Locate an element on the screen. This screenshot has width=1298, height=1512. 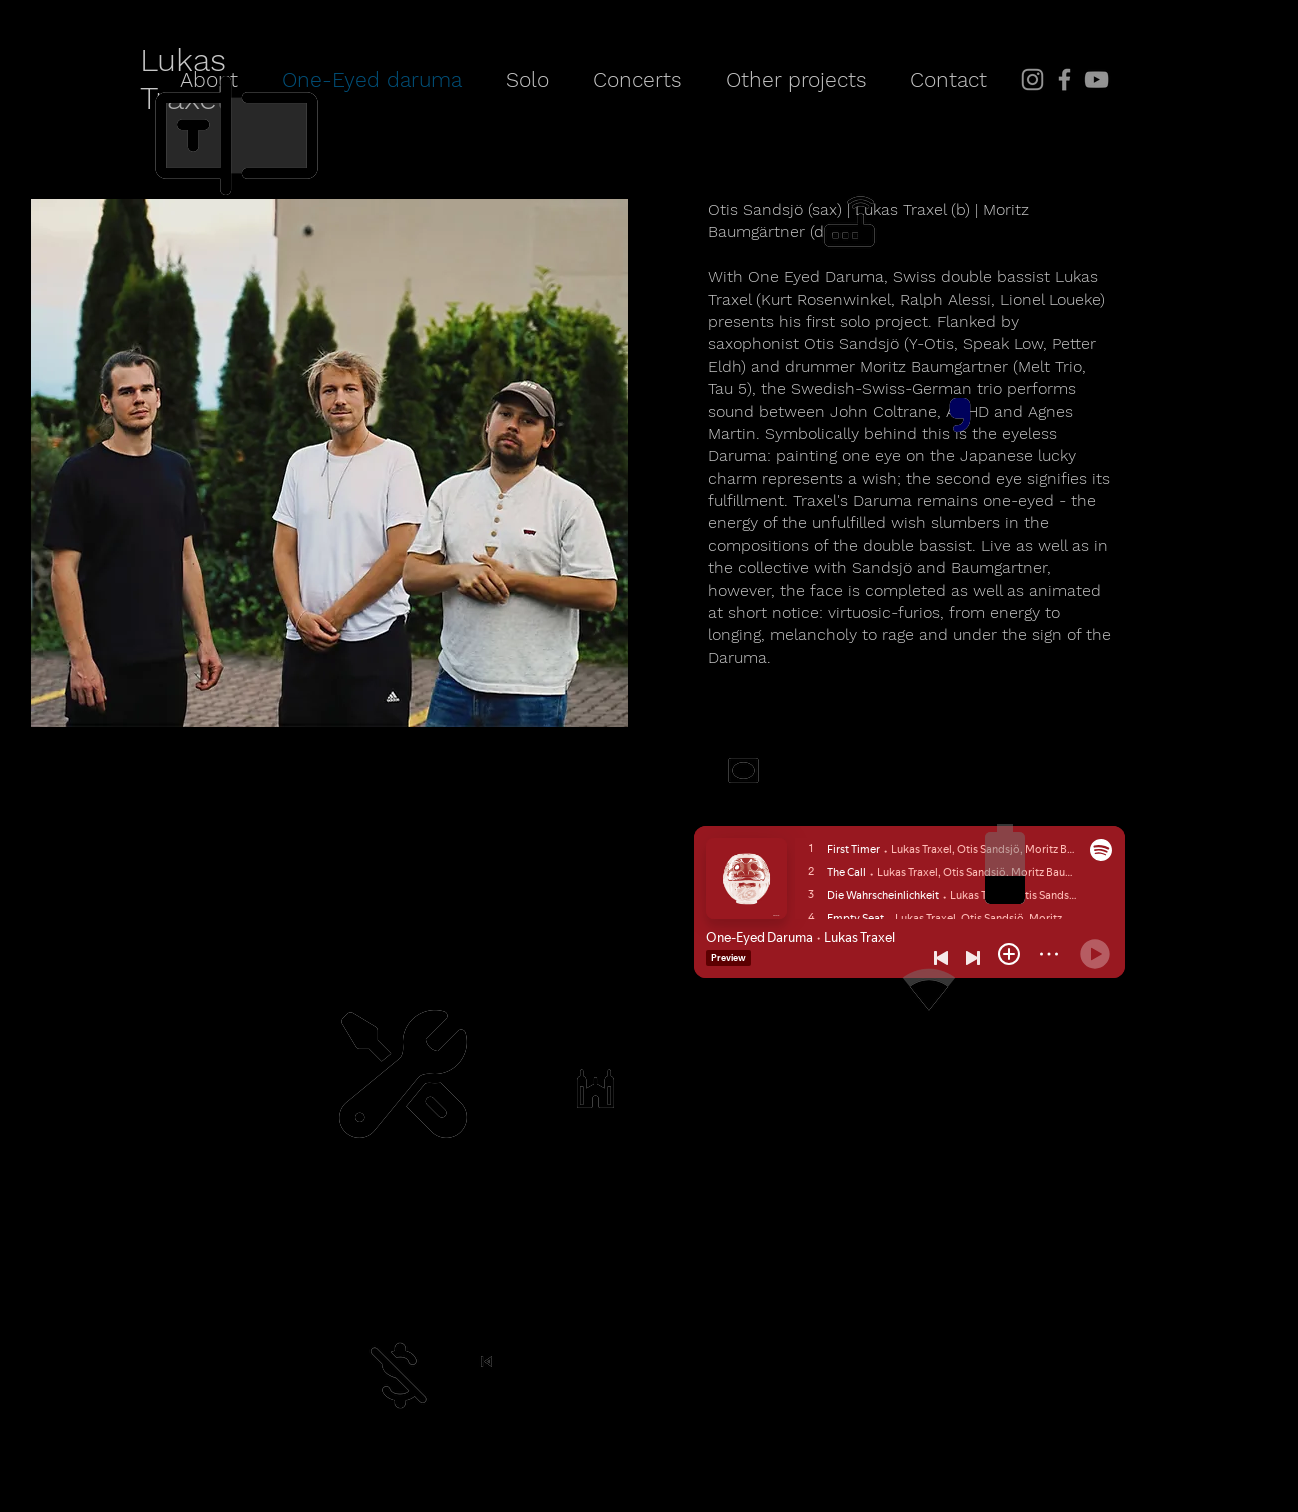
apply vignette effect to photo is located at coordinates (743, 770).